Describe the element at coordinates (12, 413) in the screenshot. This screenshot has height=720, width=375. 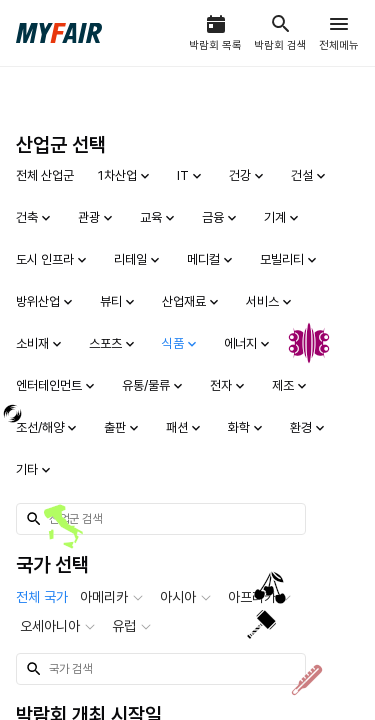
I see `indicates sound or audio resonance effect` at that location.